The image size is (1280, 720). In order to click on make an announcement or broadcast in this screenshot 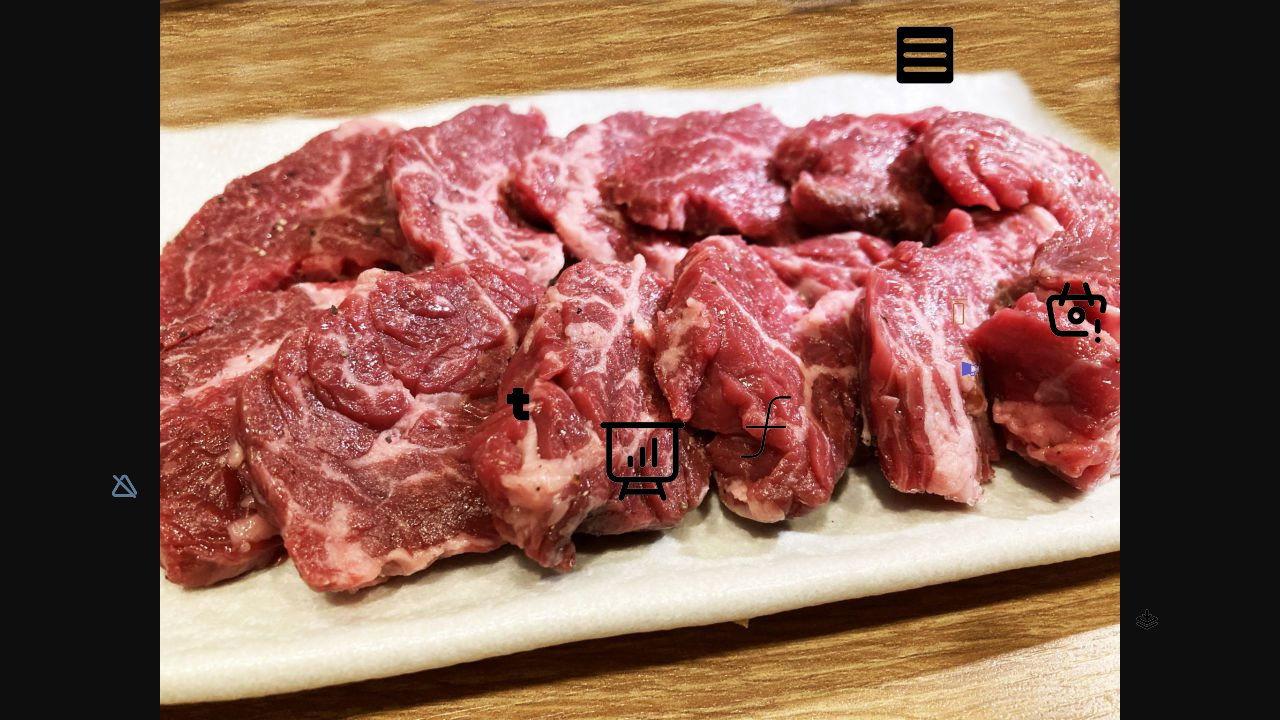, I will do `click(969, 369)`.